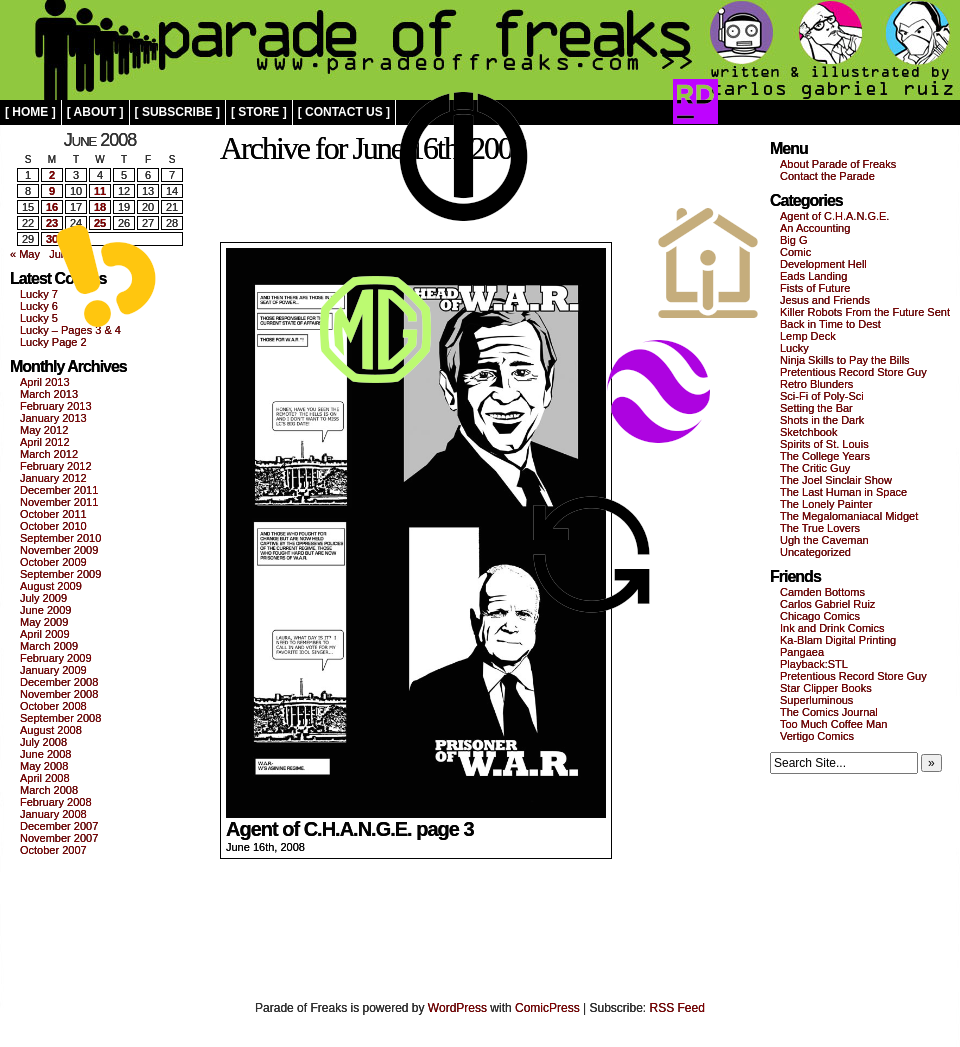 This screenshot has height=1047, width=960. Describe the element at coordinates (106, 276) in the screenshot. I see `open the Bukalapak app` at that location.